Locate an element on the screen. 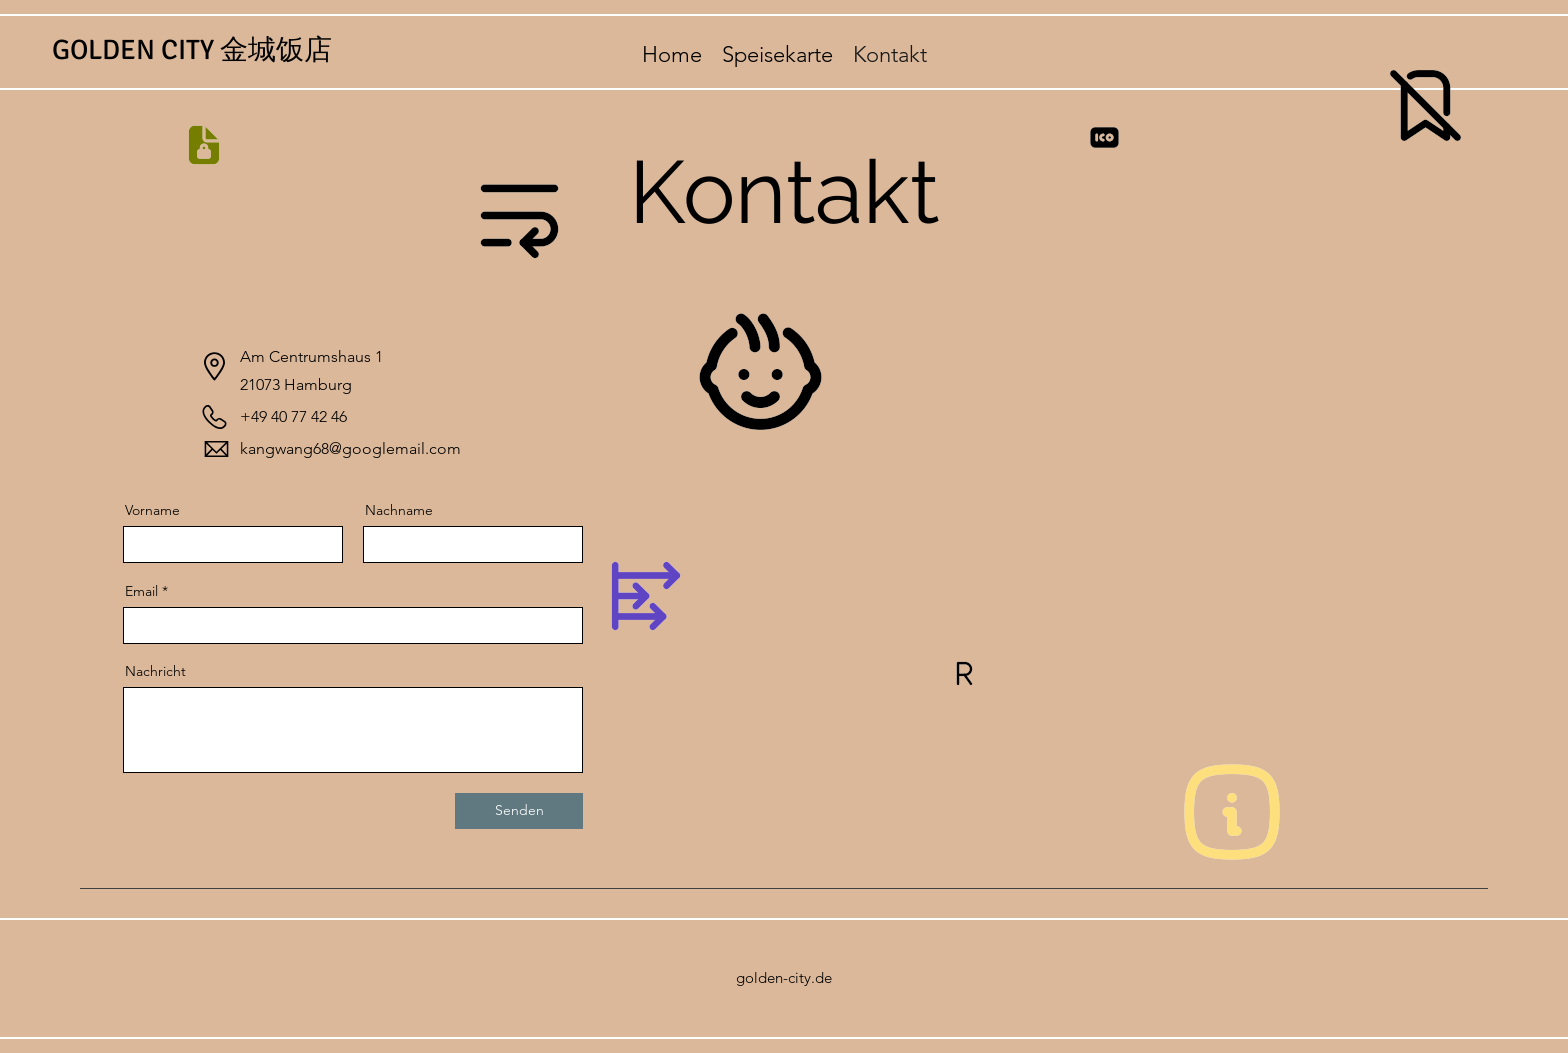 The height and width of the screenshot is (1053, 1568). view more information or details is located at coordinates (1232, 812).